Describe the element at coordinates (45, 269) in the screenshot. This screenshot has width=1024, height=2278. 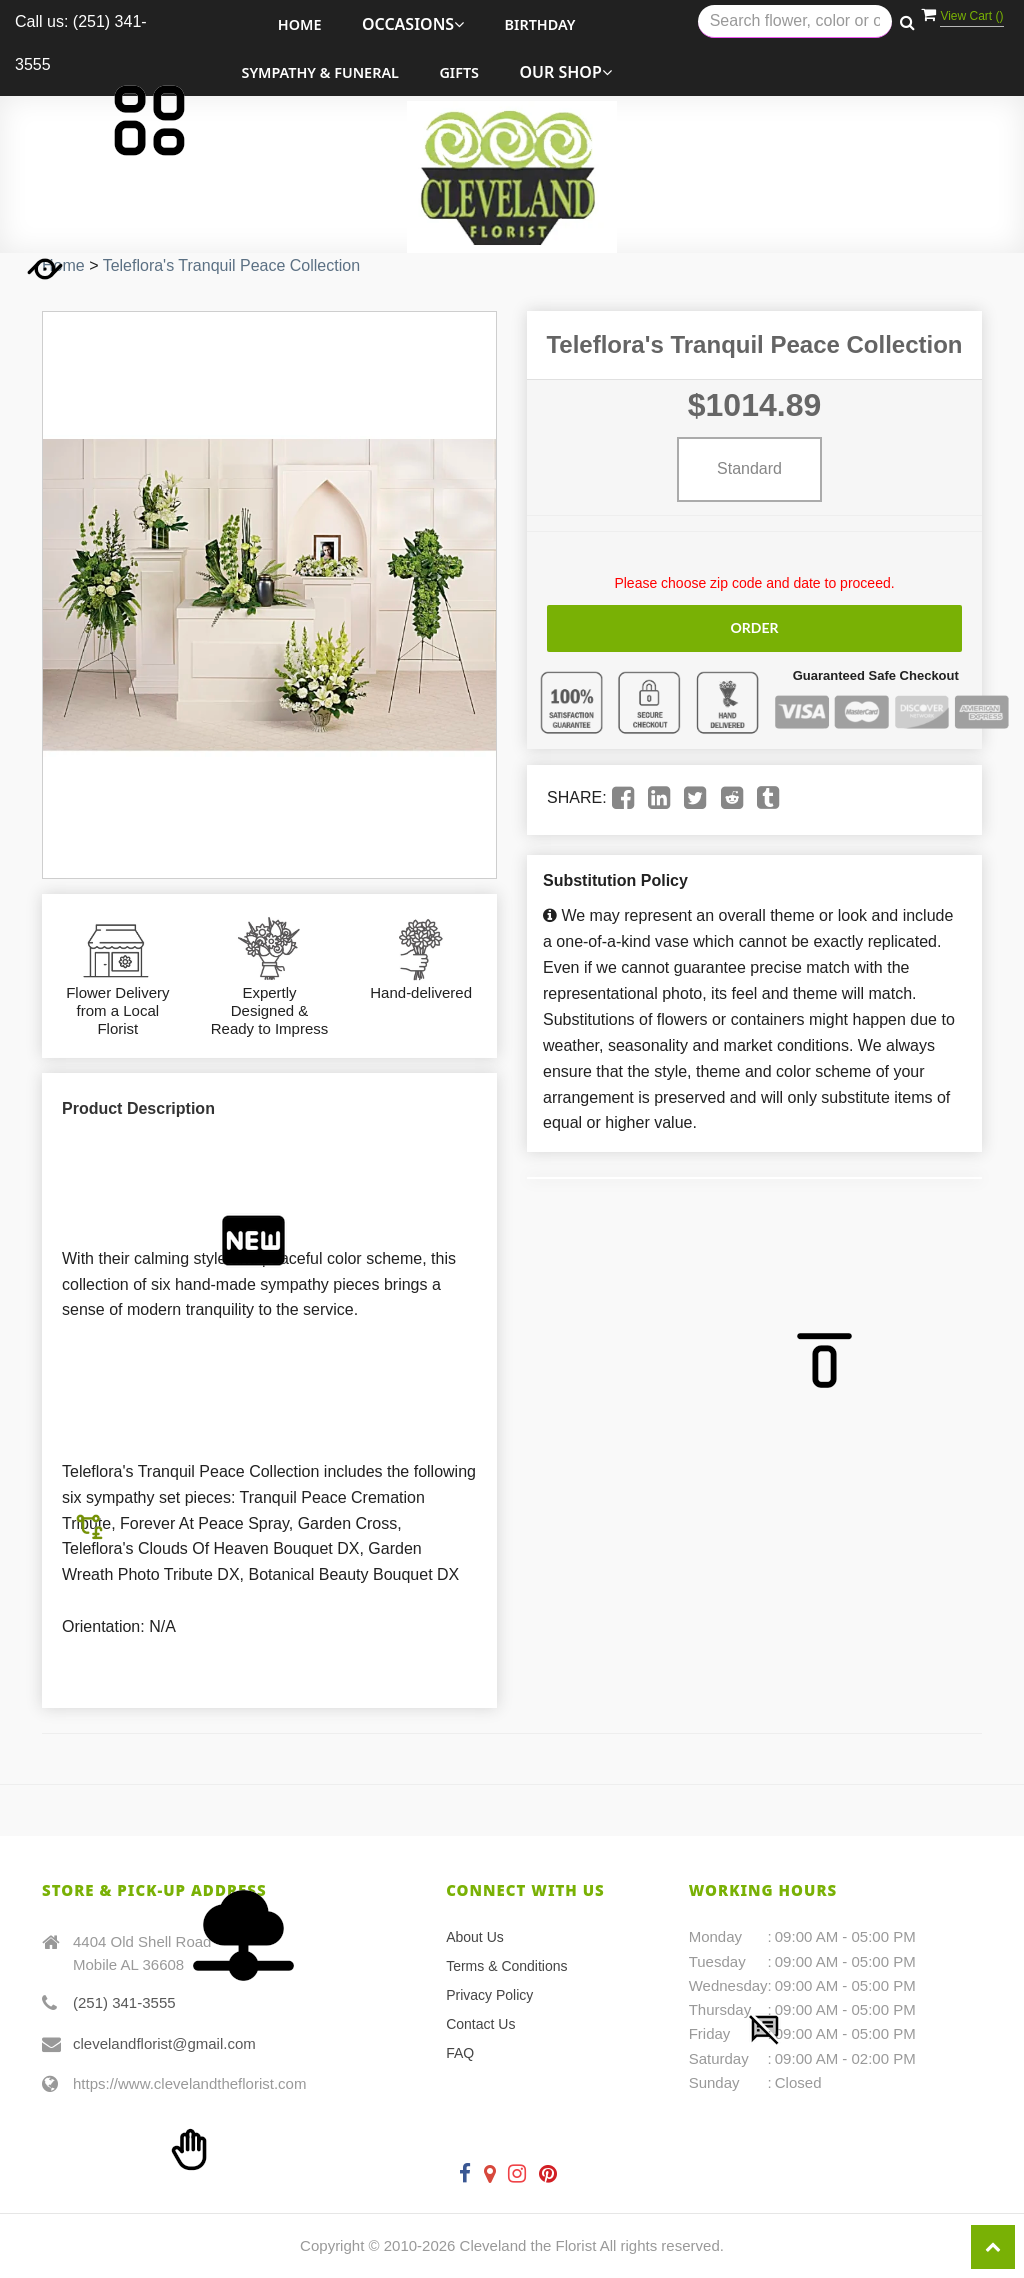
I see `select epicene or non-binary gender option` at that location.